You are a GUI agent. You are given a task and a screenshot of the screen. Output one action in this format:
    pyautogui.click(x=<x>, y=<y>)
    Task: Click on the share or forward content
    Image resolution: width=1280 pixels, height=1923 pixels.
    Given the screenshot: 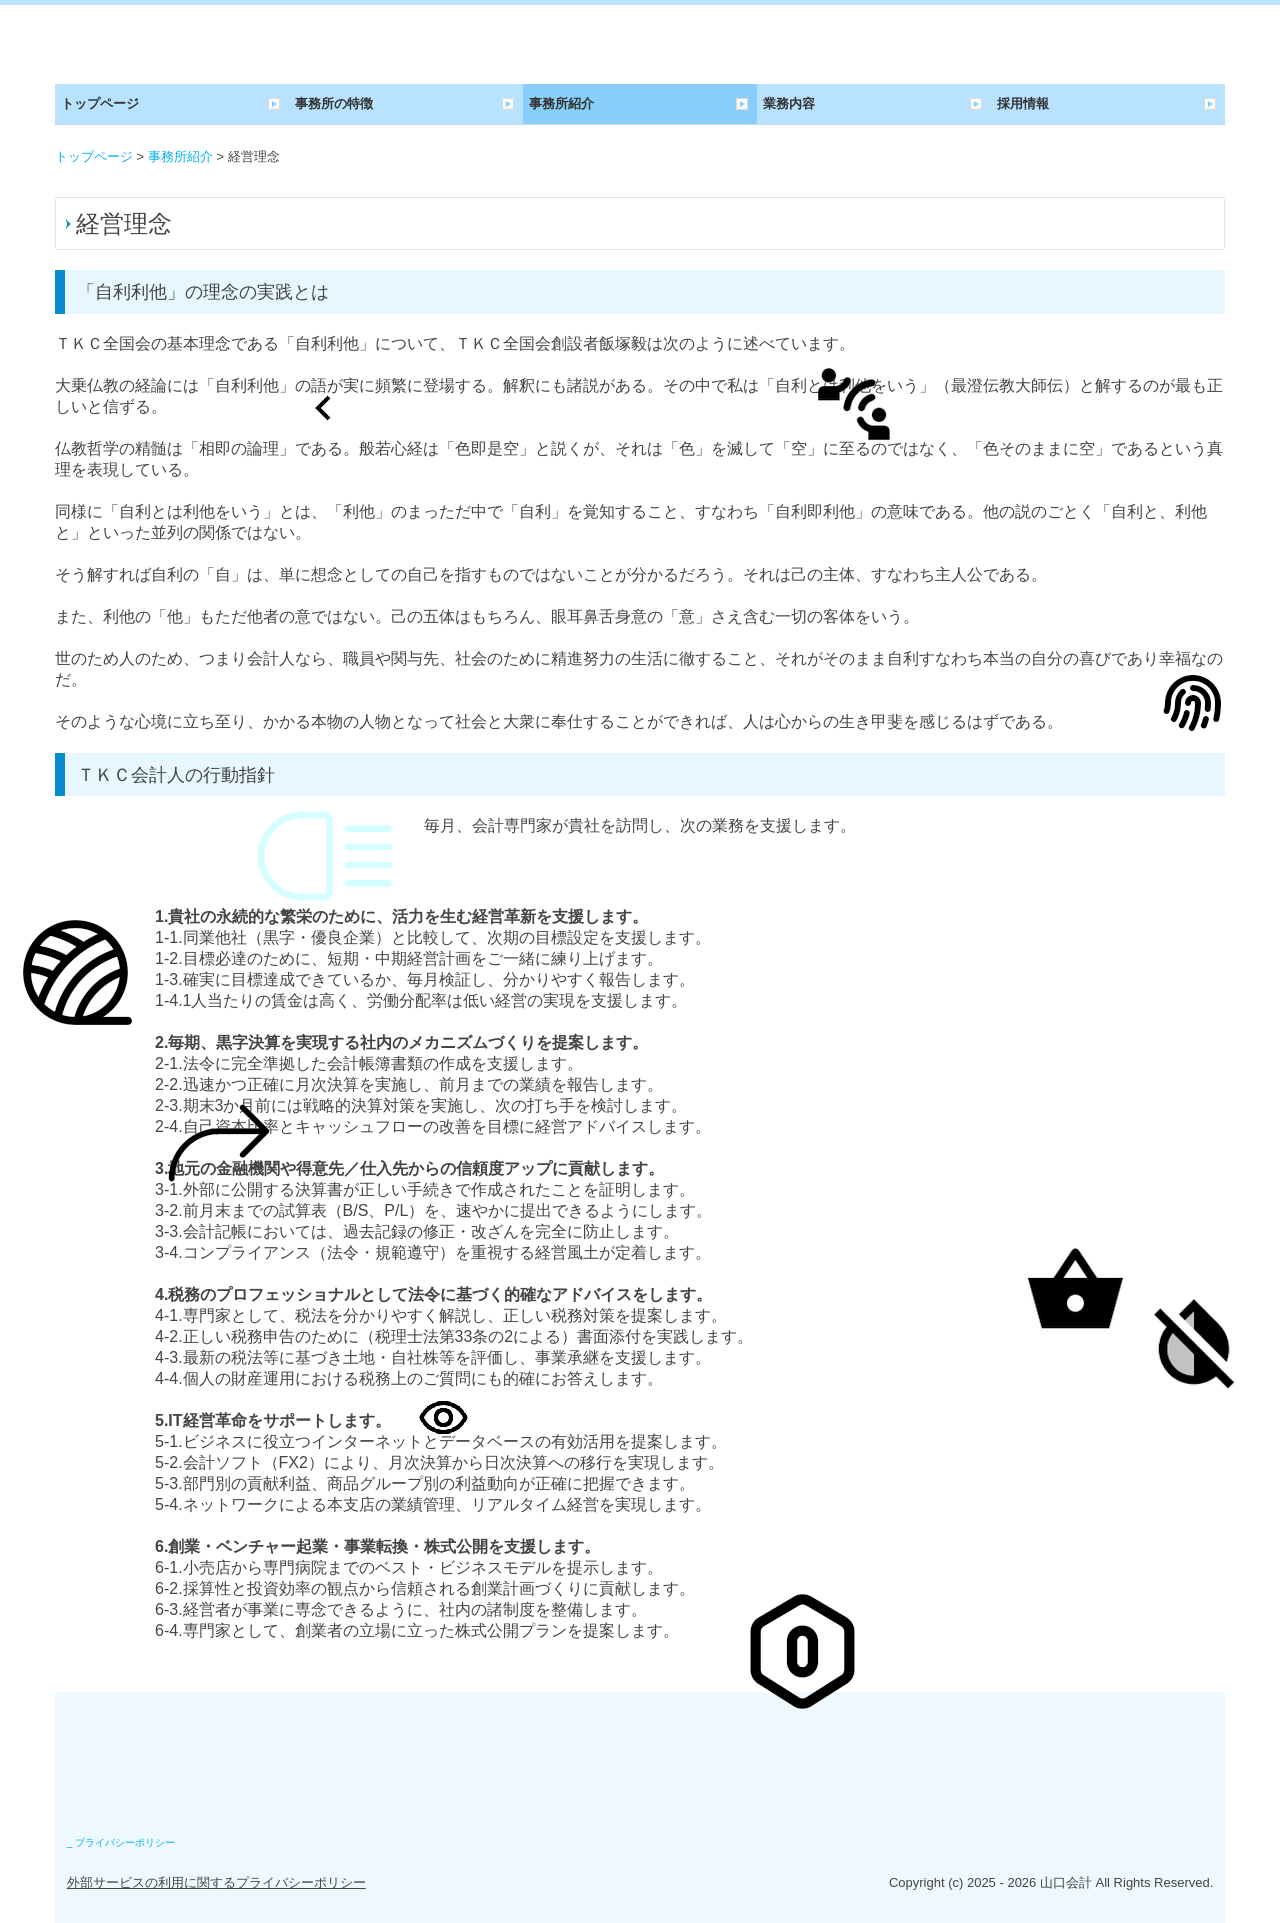 What is the action you would take?
    pyautogui.click(x=219, y=1143)
    